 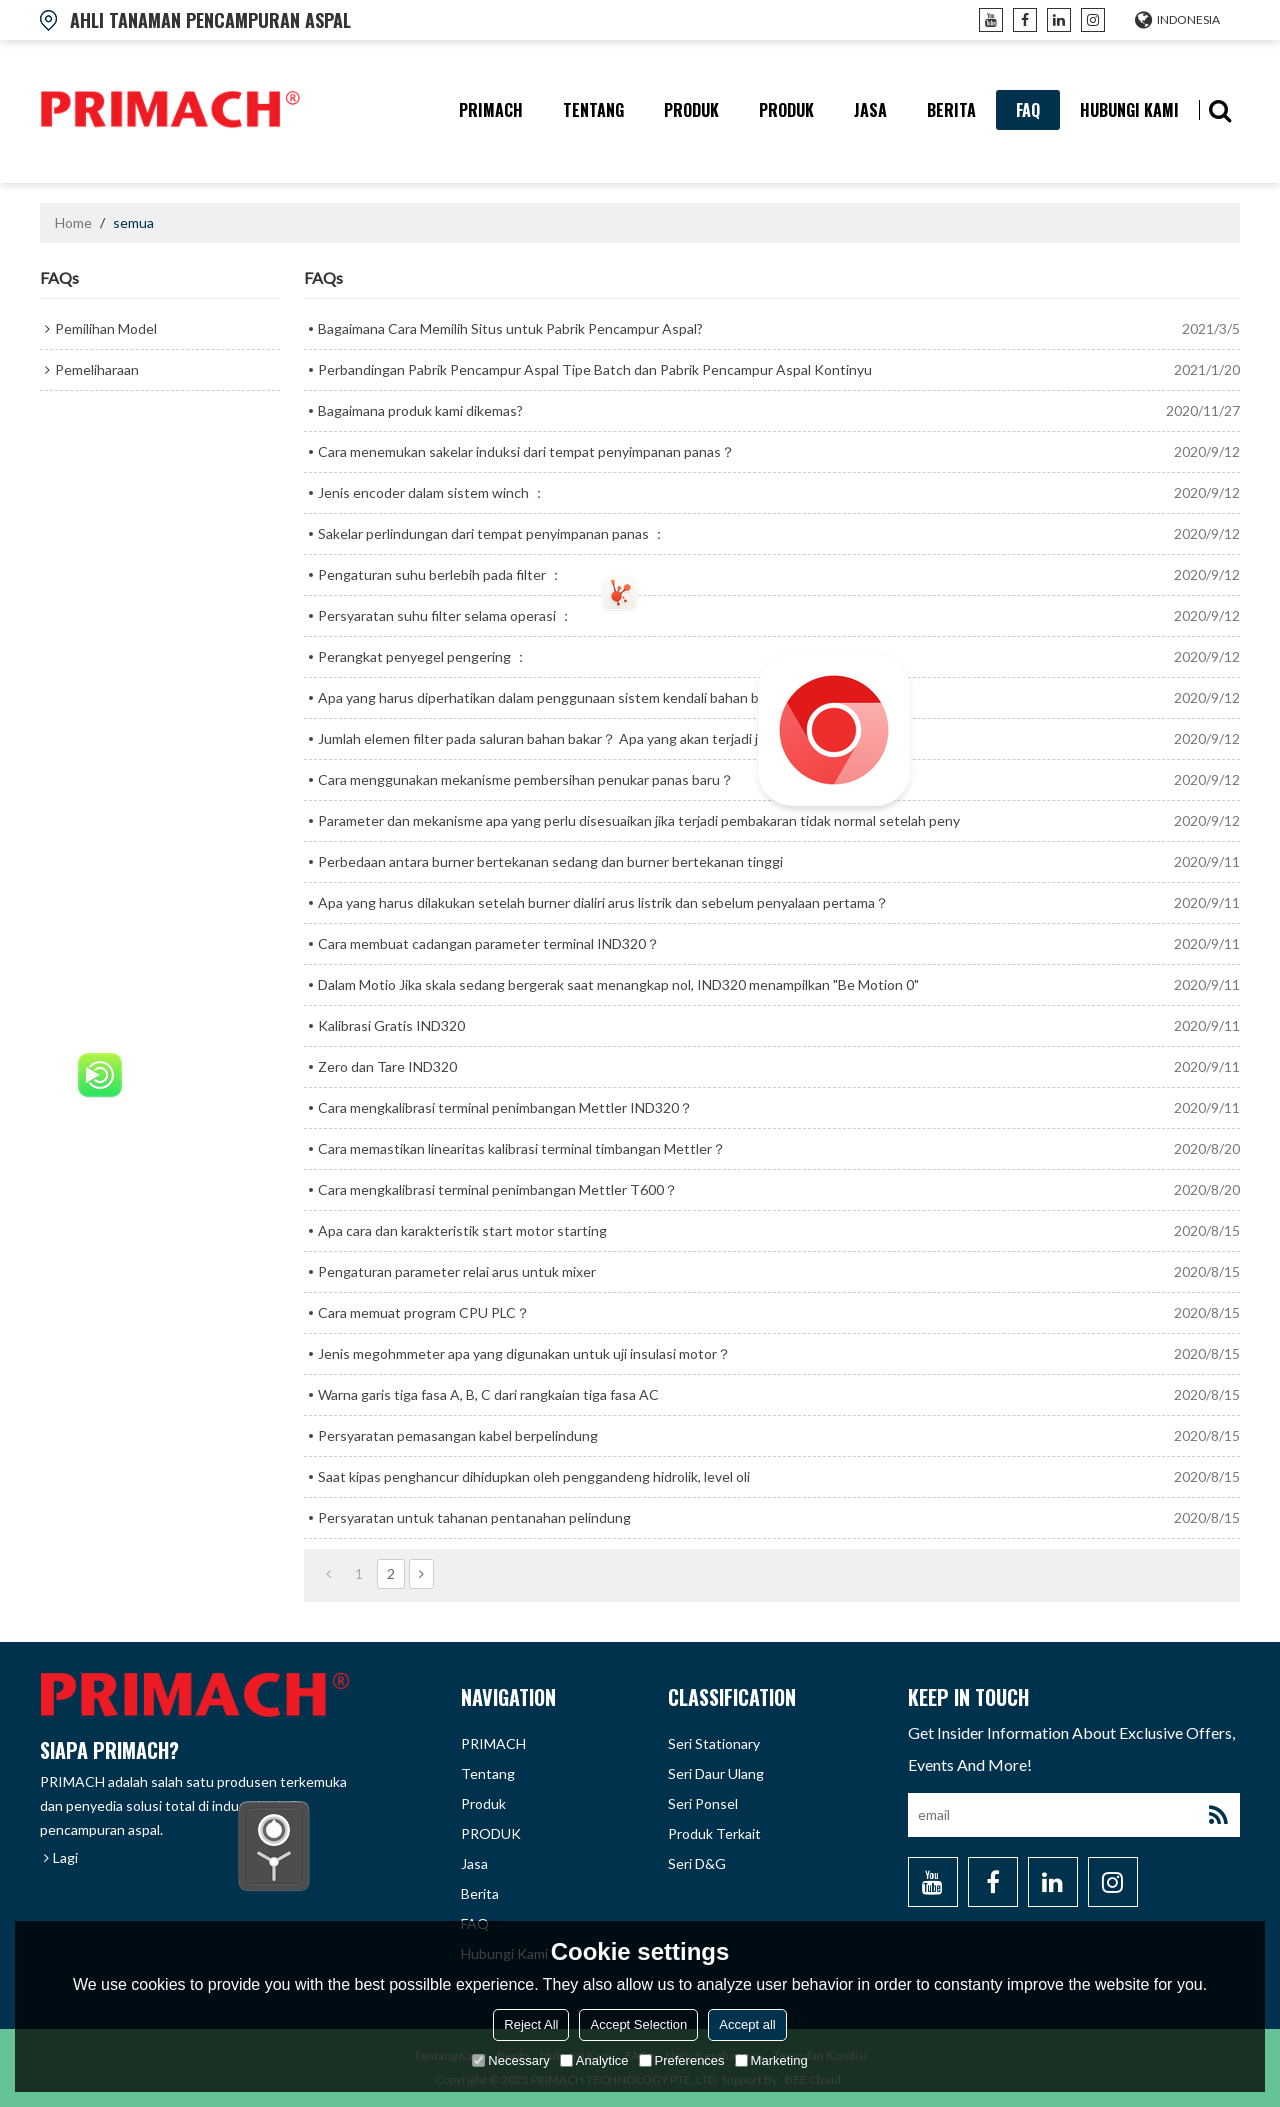 What do you see at coordinates (834, 730) in the screenshot?
I see `open ungoogled chromium browser` at bounding box center [834, 730].